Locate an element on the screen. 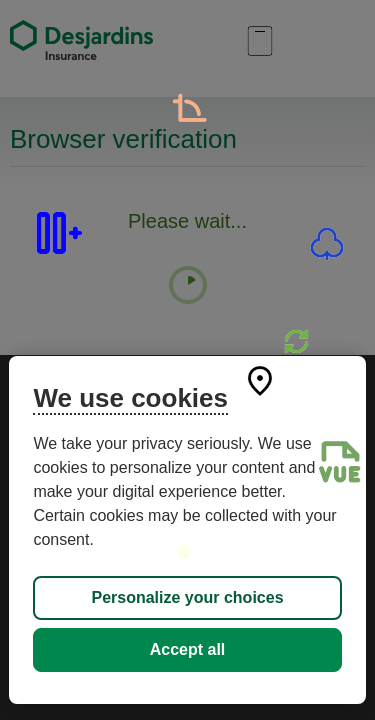 This screenshot has height=720, width=375. measure or display an angle is located at coordinates (188, 109).